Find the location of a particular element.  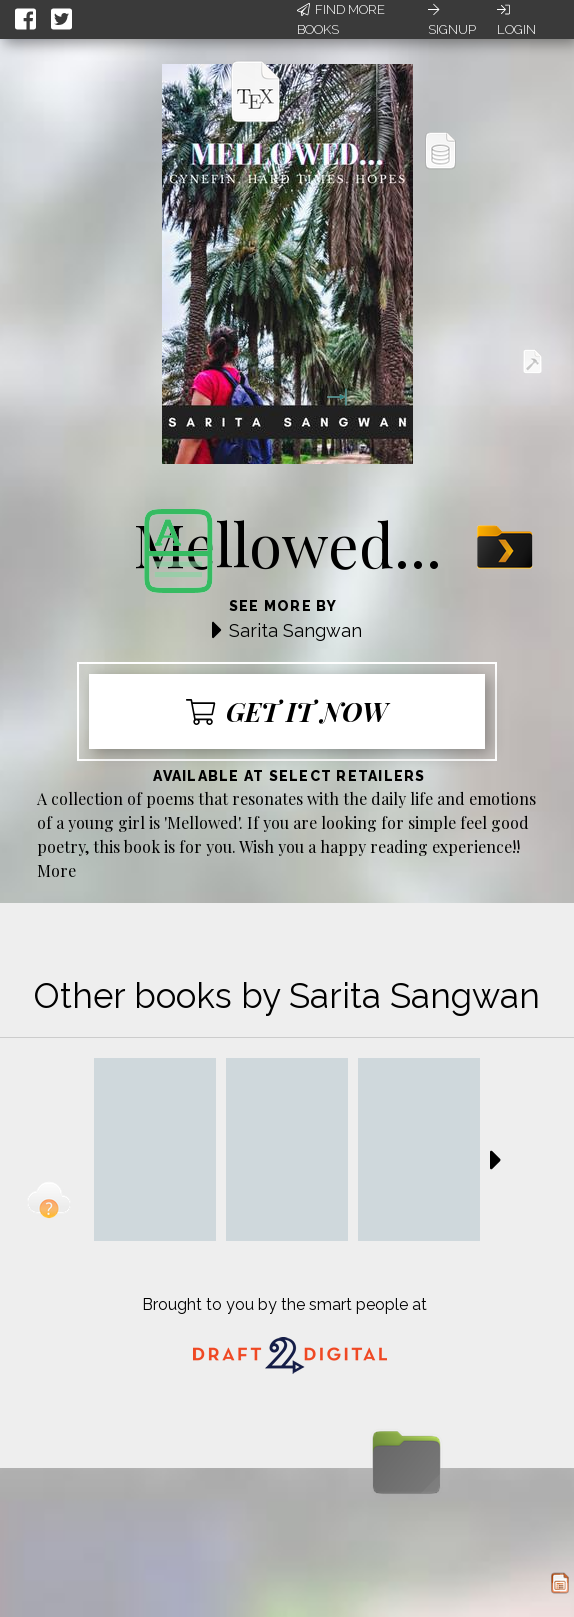

scan a document or image is located at coordinates (181, 551).